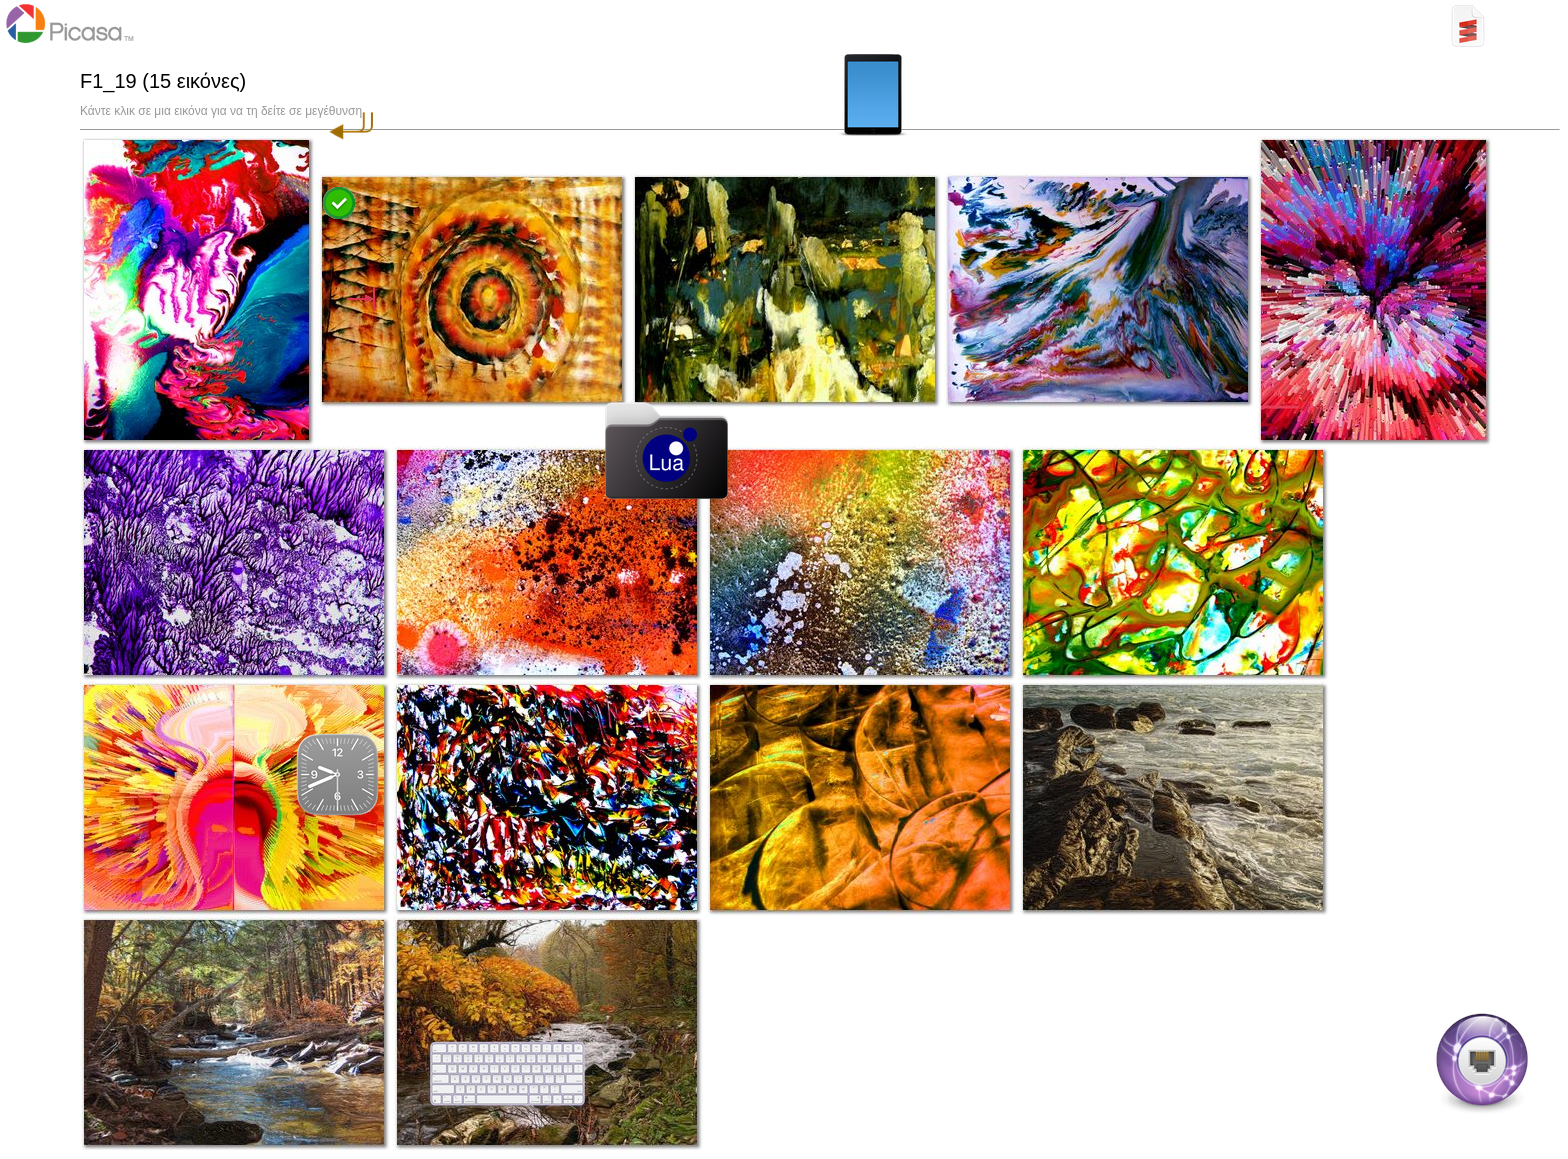  What do you see at coordinates (507, 1073) in the screenshot?
I see `connect a bluetooth keyboard` at bounding box center [507, 1073].